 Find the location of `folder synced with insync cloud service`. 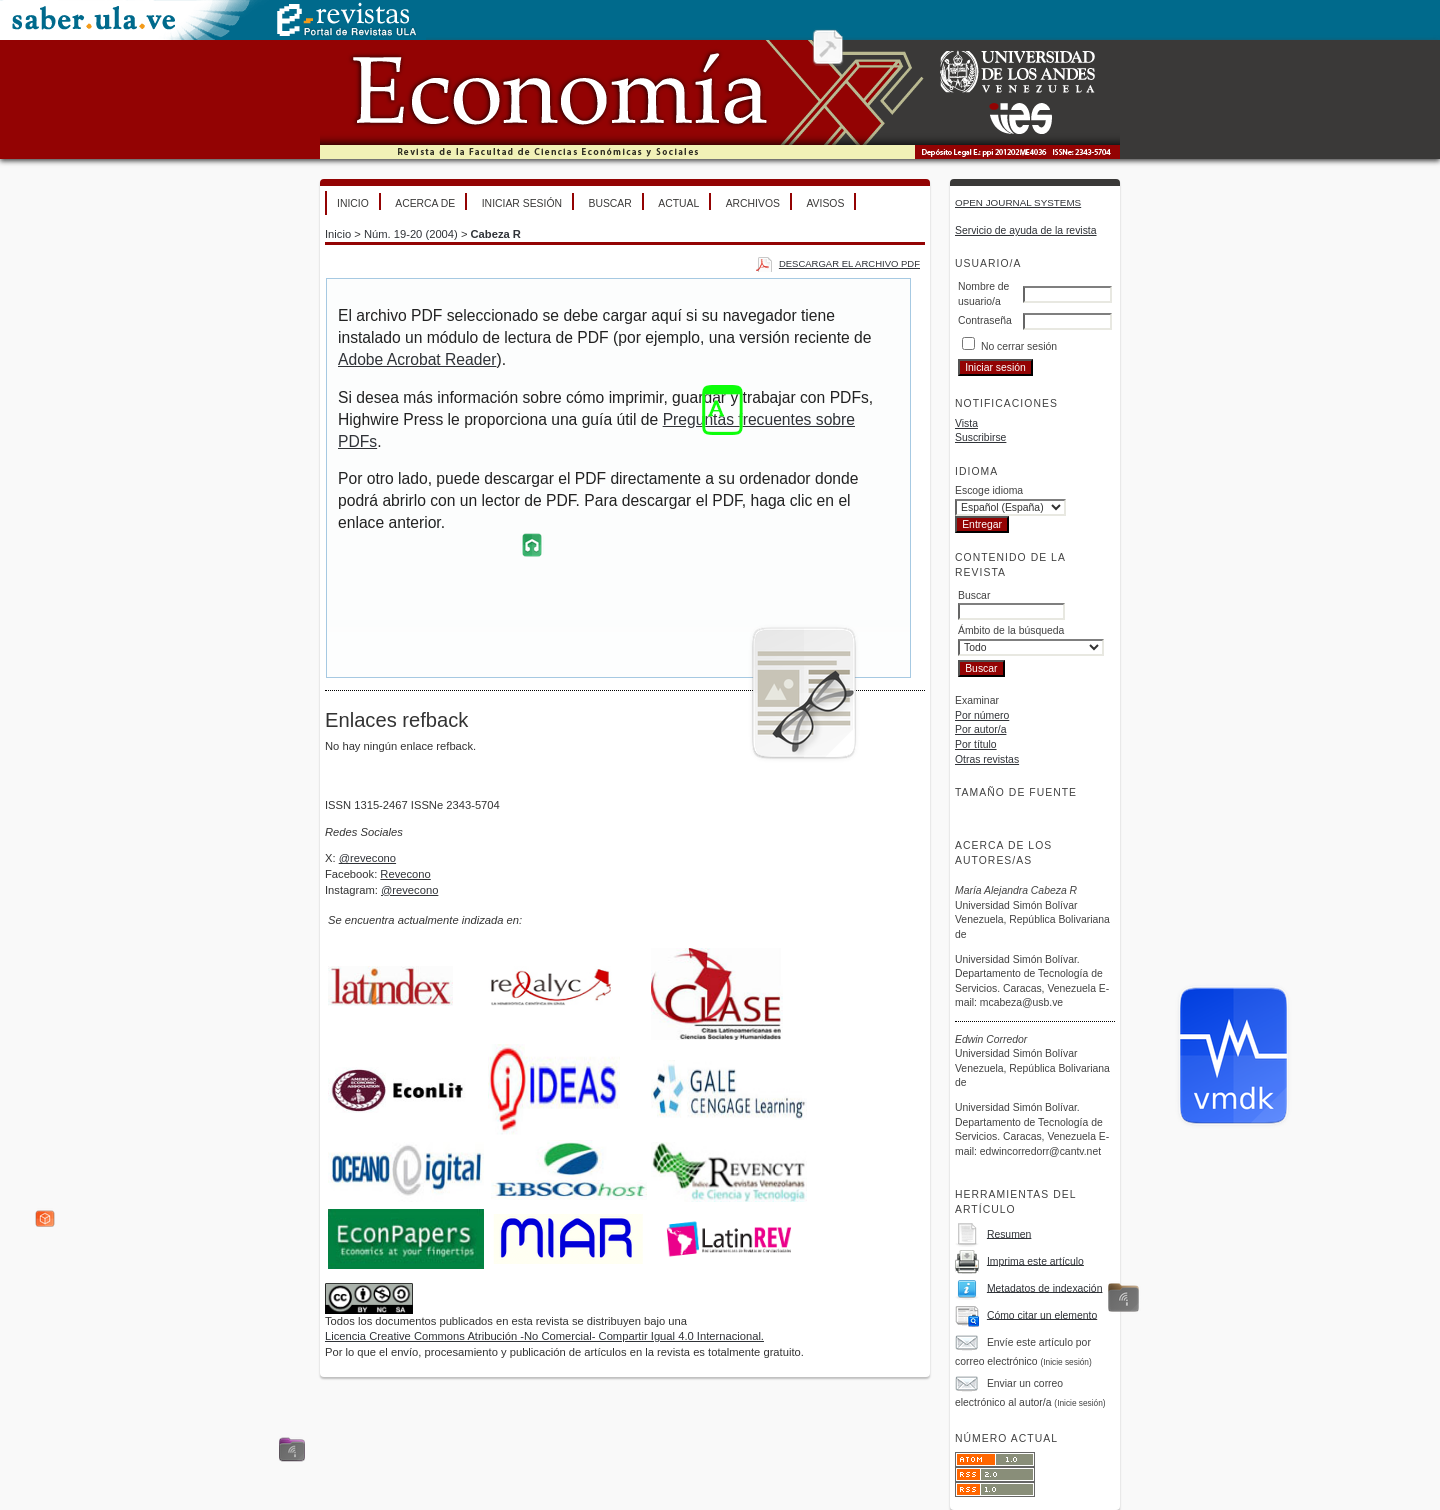

folder synced with insync cloud service is located at coordinates (292, 1449).